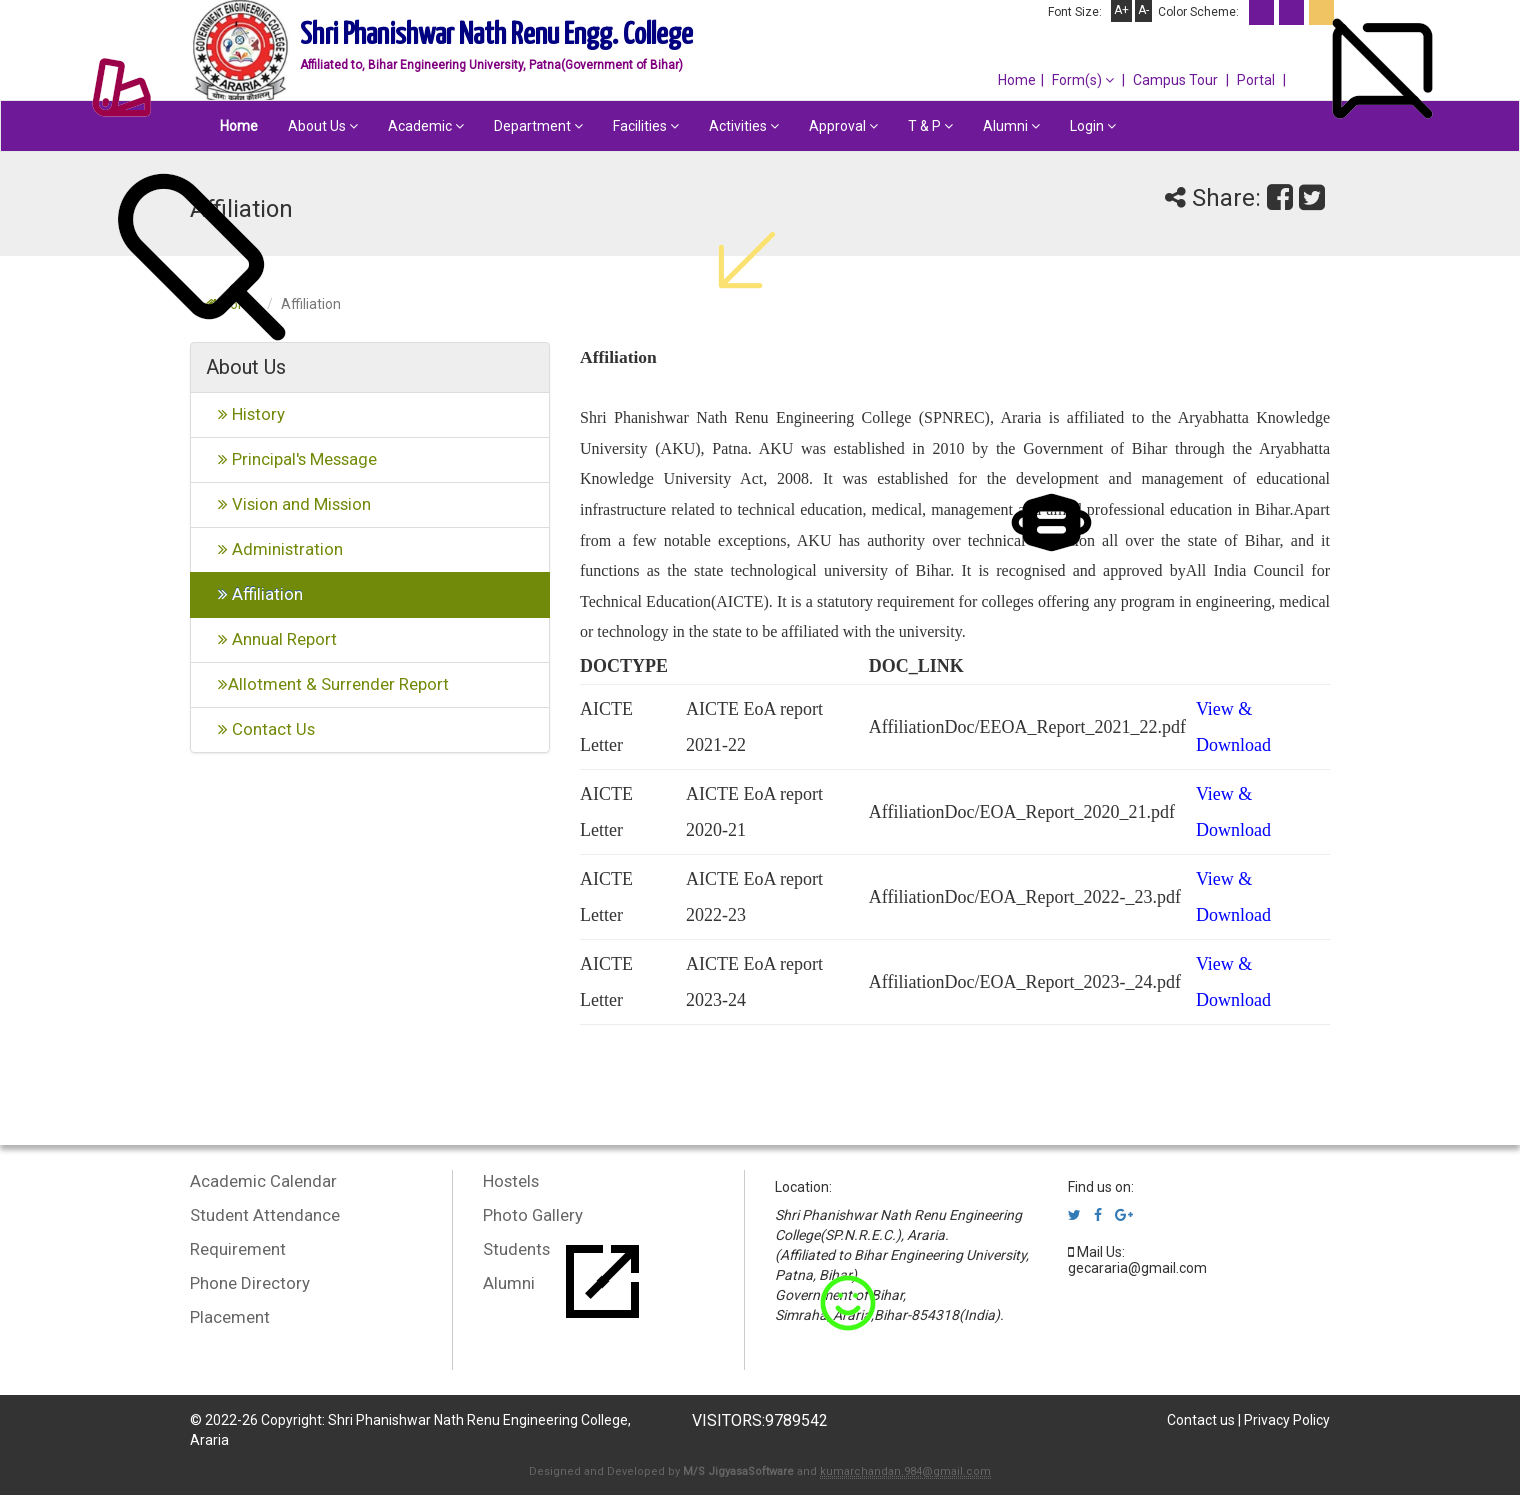 This screenshot has height=1495, width=1520. I want to click on open link in a new window or tab, so click(602, 1281).